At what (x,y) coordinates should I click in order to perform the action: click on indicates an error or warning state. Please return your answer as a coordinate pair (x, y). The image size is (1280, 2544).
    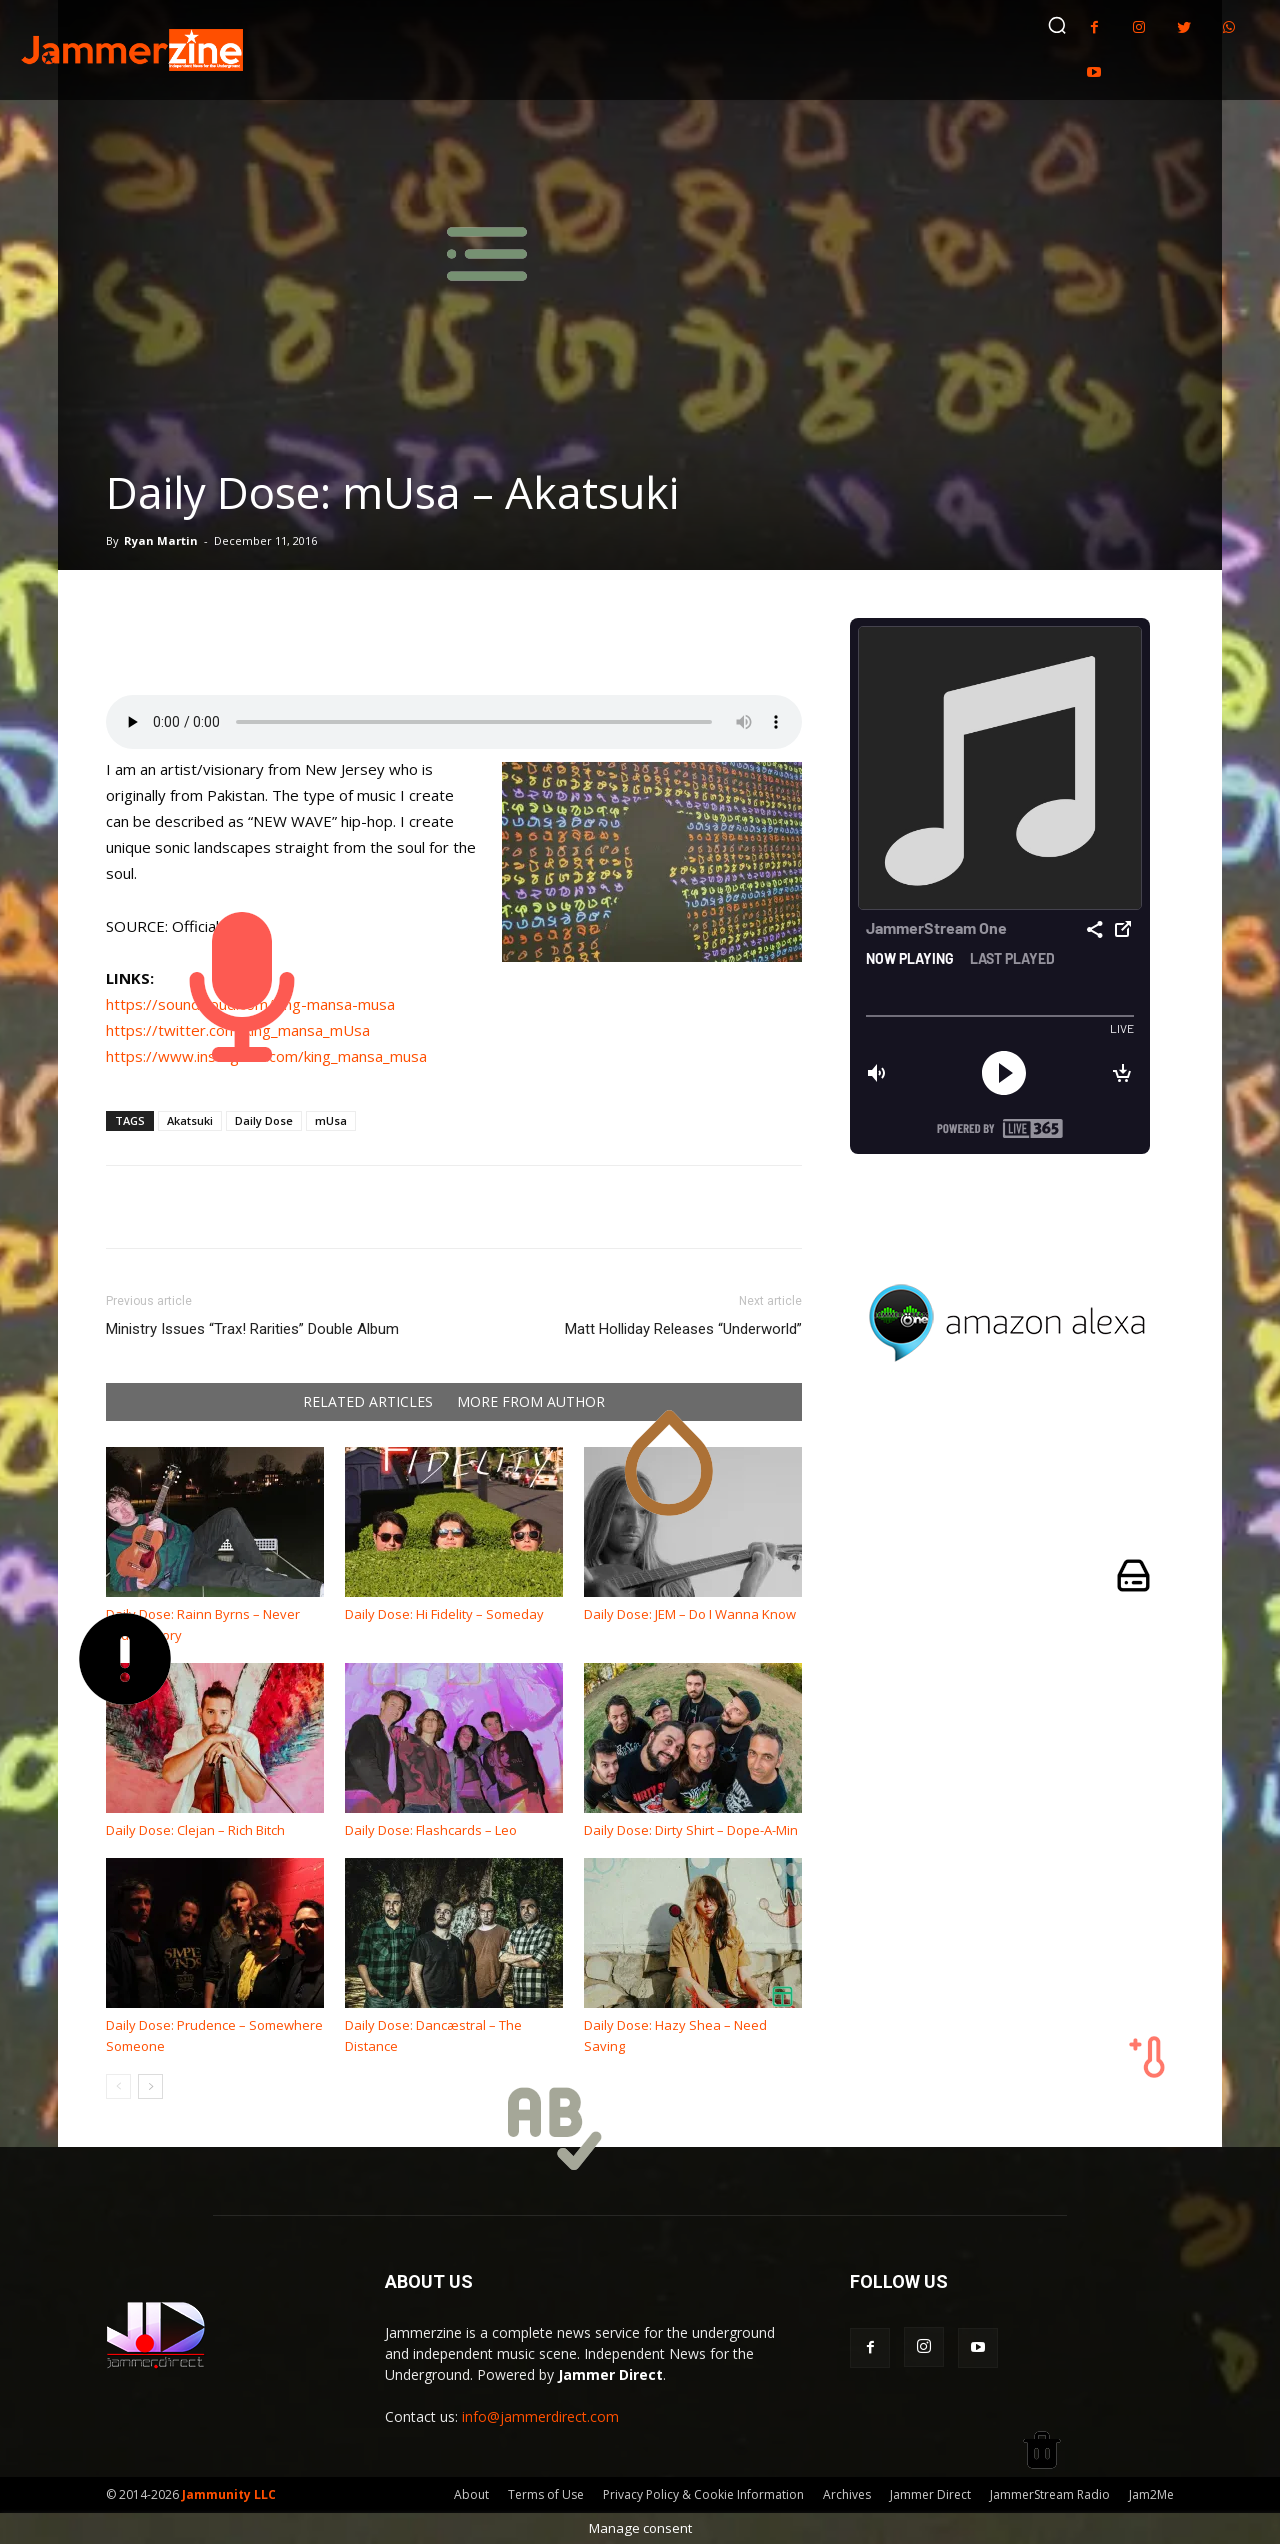
    Looking at the image, I should click on (125, 1659).